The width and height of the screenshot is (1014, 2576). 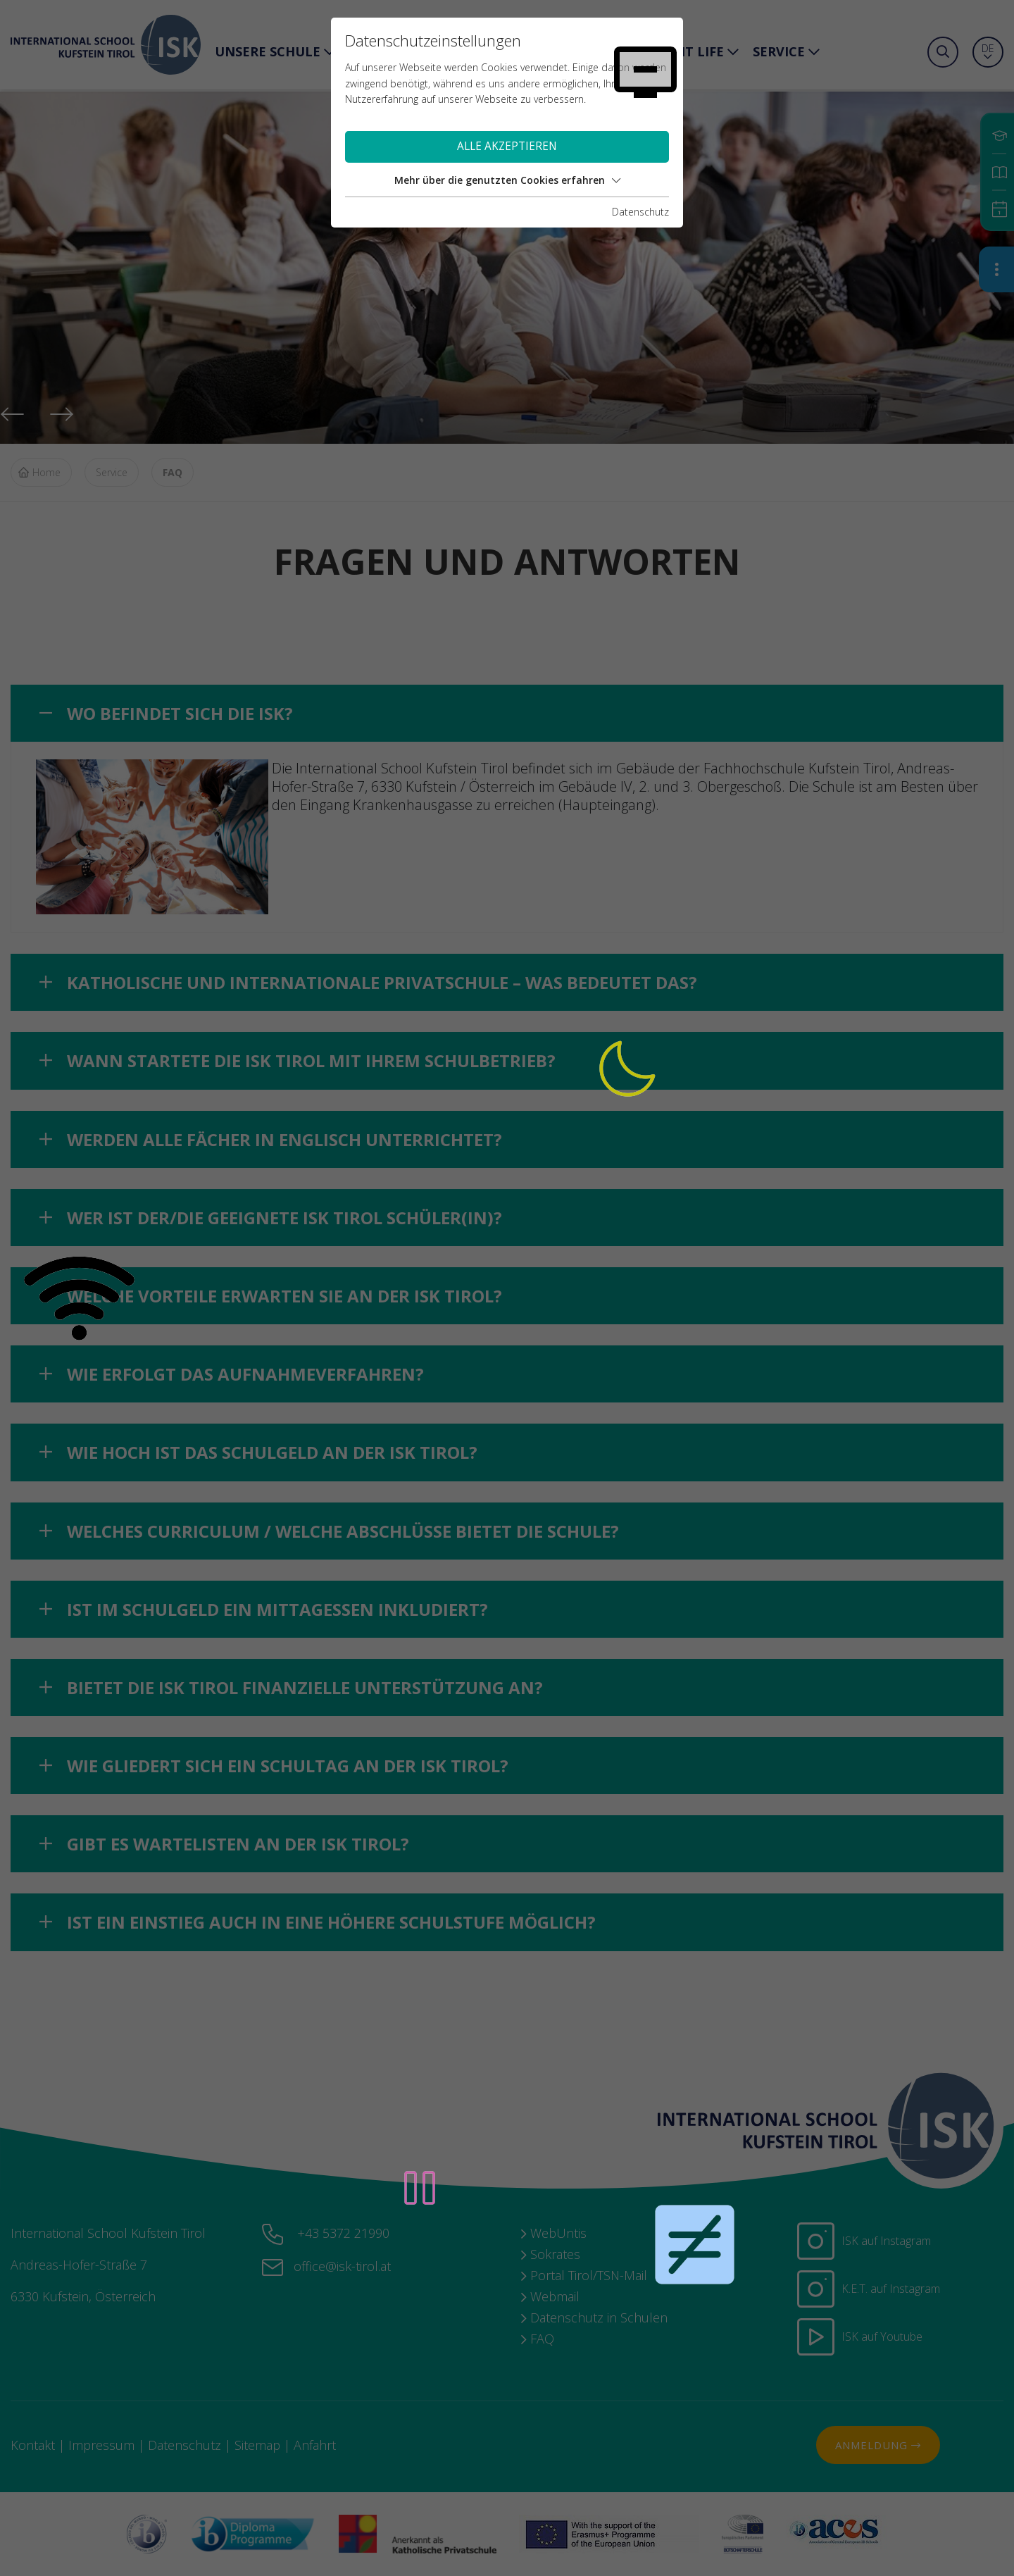 I want to click on toggle dark mode or night theme, so click(x=625, y=1070).